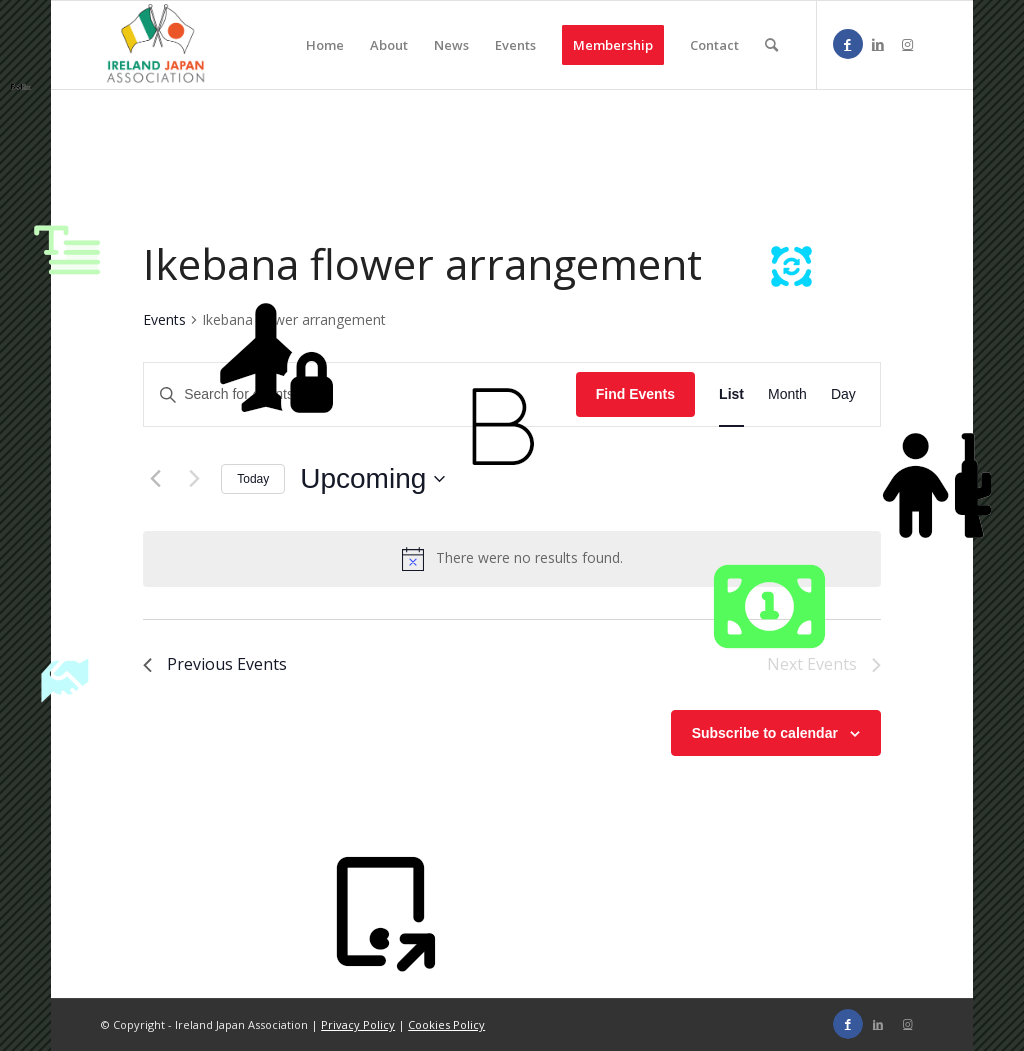 The height and width of the screenshot is (1051, 1024). What do you see at coordinates (272, 358) in the screenshot?
I see `airplane mode is locked or restricted` at bounding box center [272, 358].